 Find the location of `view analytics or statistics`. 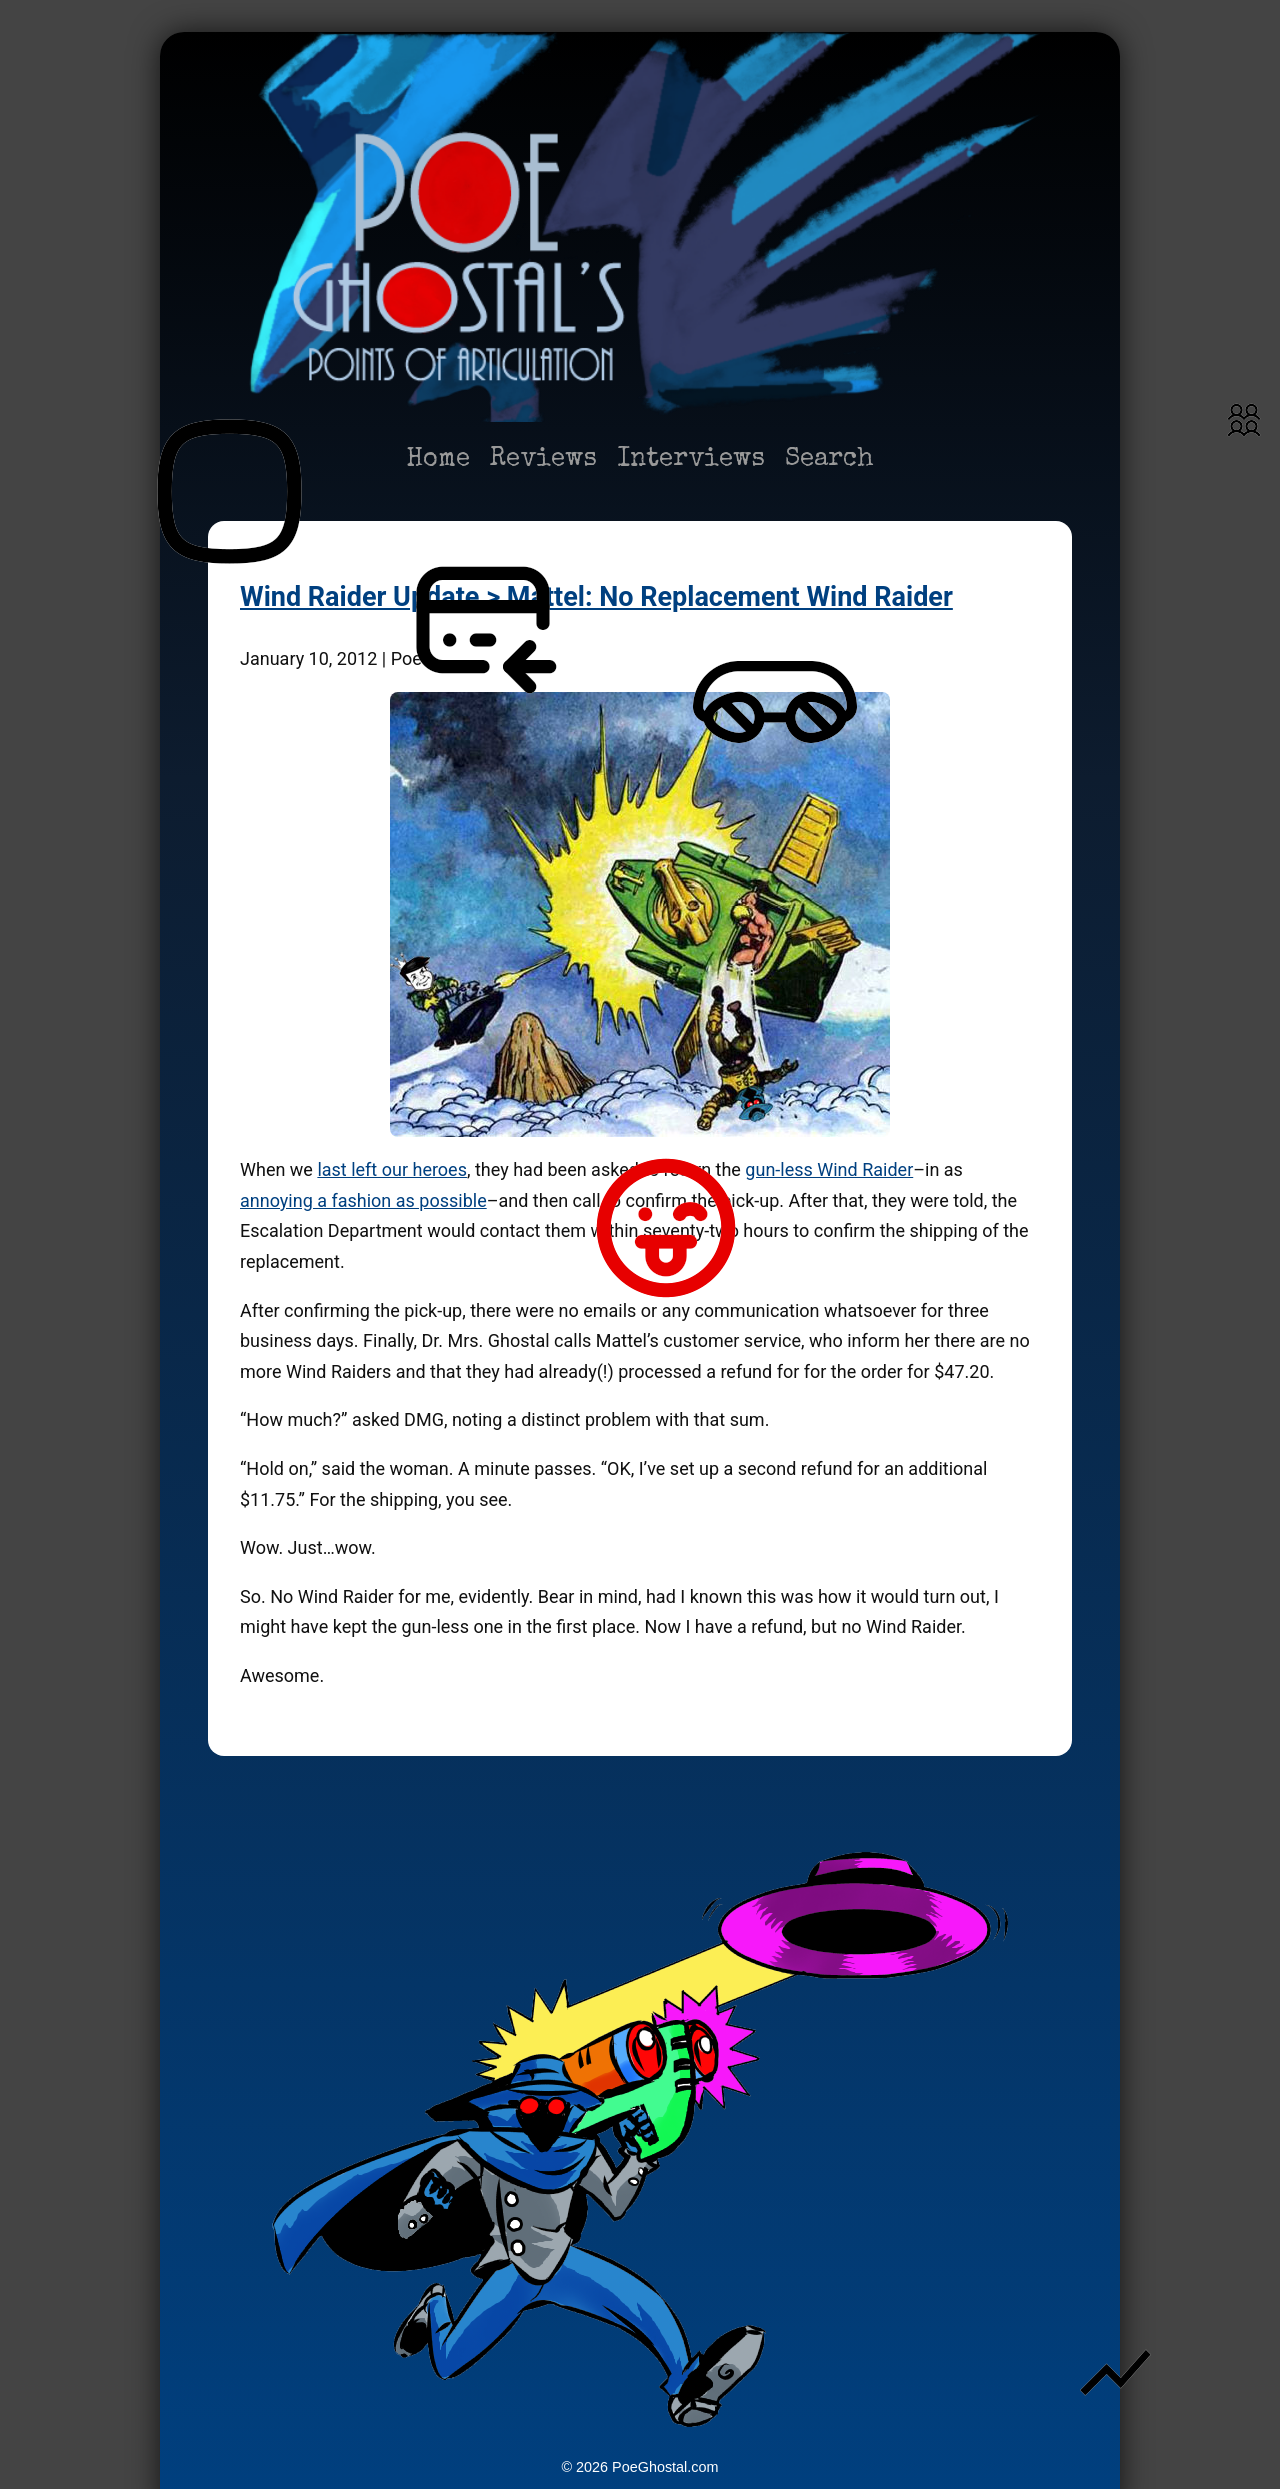

view analytics or statistics is located at coordinates (1115, 2372).